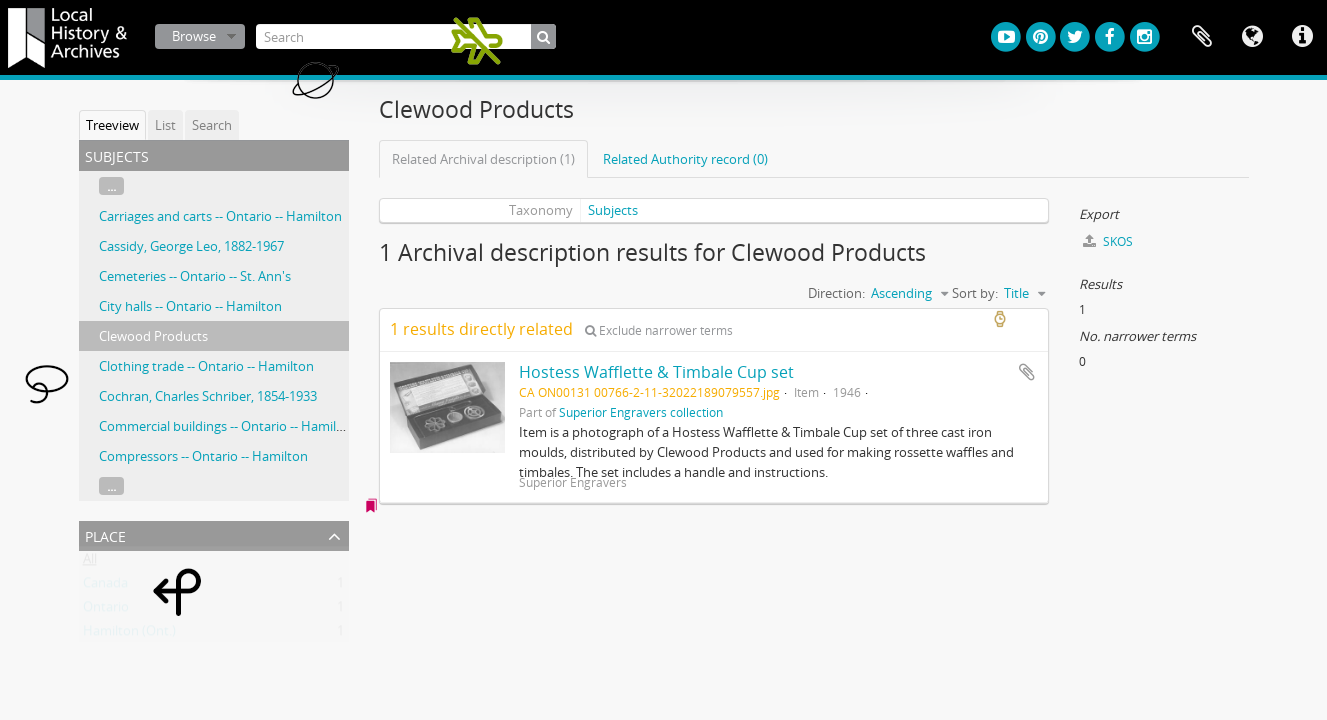  I want to click on view your saved bookmarks, so click(371, 505).